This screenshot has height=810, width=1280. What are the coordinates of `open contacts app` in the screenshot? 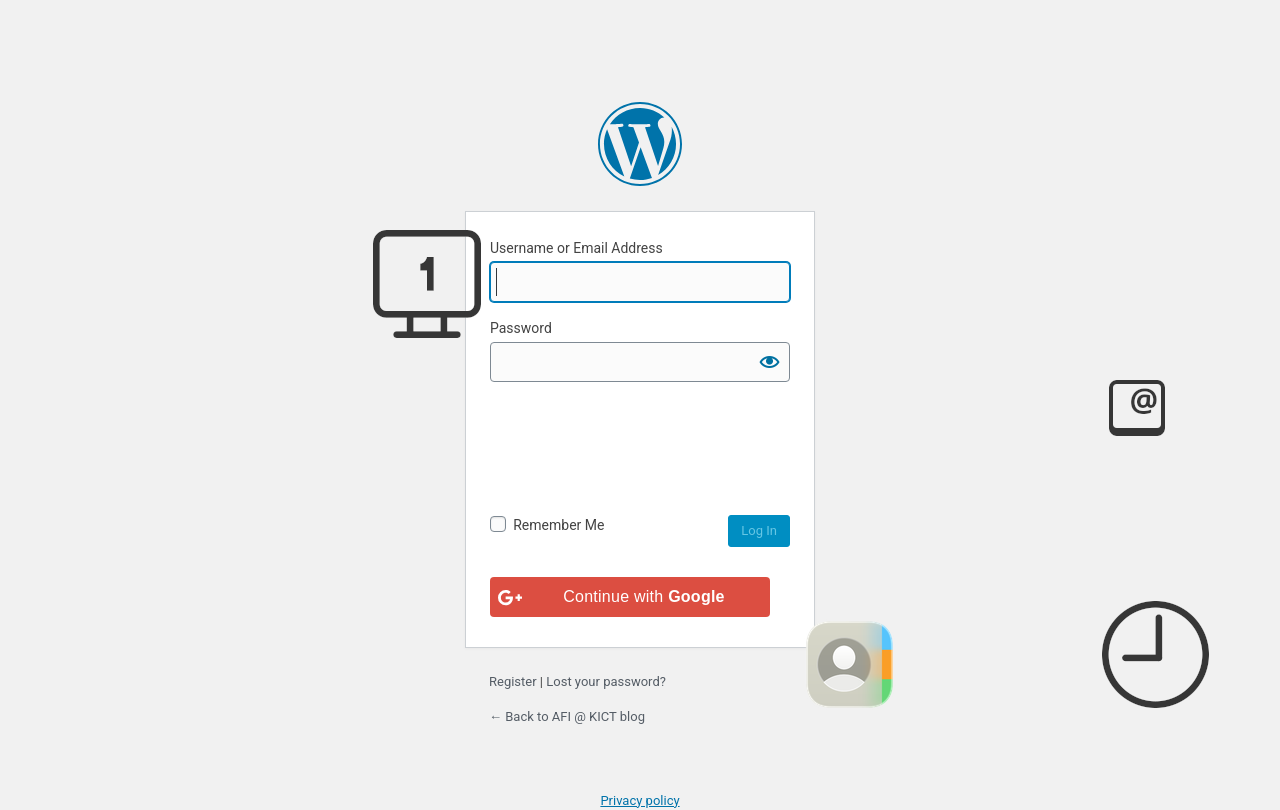 It's located at (849, 664).